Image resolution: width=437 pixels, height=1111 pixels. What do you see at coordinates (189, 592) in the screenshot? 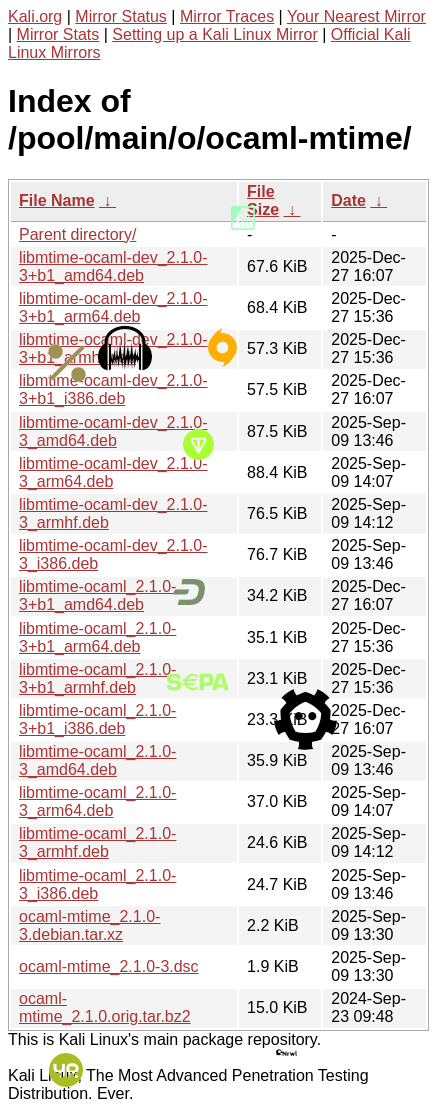
I see `Dash cryptocurrency logo` at bounding box center [189, 592].